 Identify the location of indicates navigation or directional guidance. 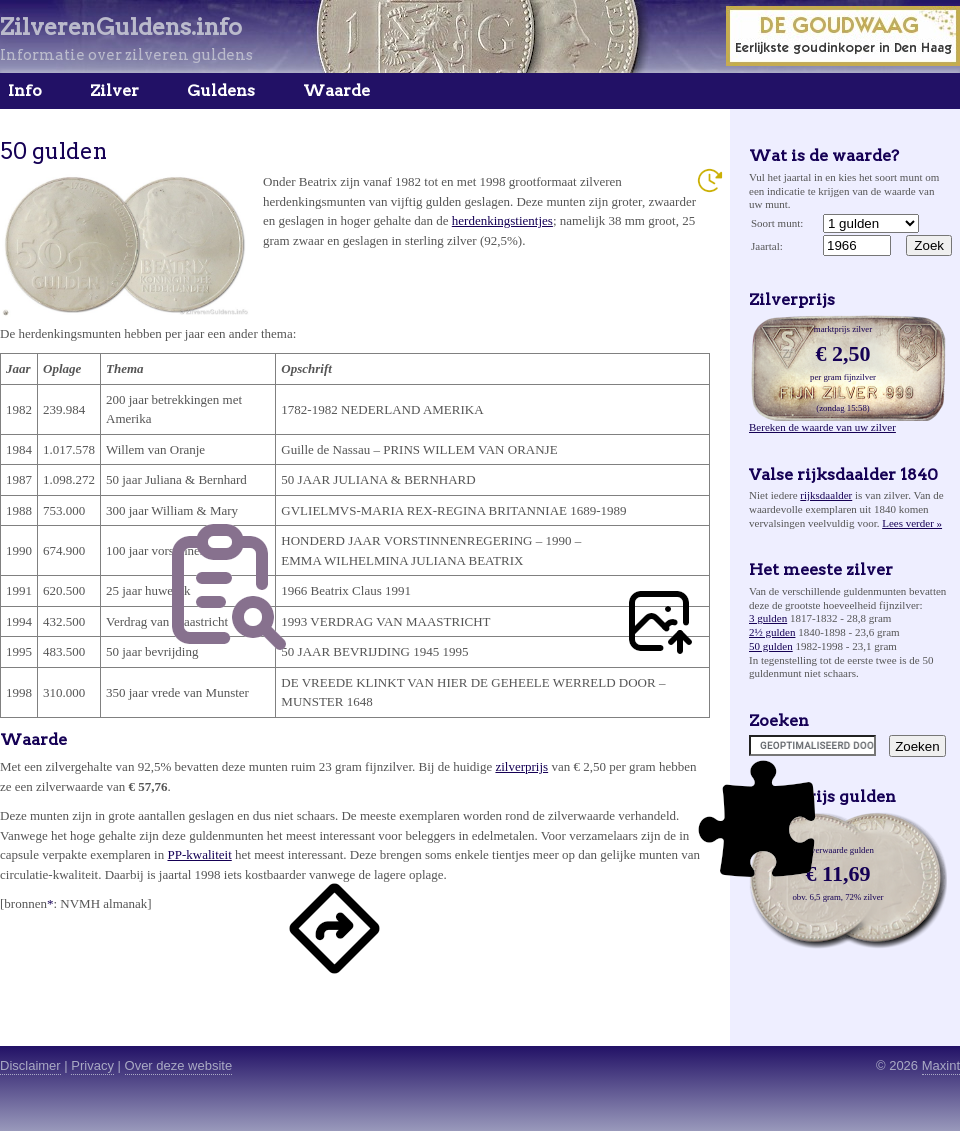
(334, 928).